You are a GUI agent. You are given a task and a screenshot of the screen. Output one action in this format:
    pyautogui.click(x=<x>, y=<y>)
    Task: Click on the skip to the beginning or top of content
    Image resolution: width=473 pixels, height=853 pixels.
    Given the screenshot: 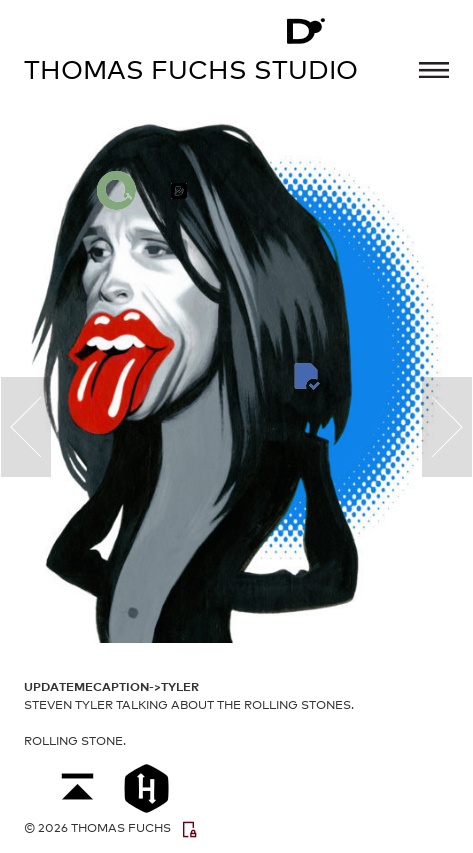 What is the action you would take?
    pyautogui.click(x=77, y=786)
    